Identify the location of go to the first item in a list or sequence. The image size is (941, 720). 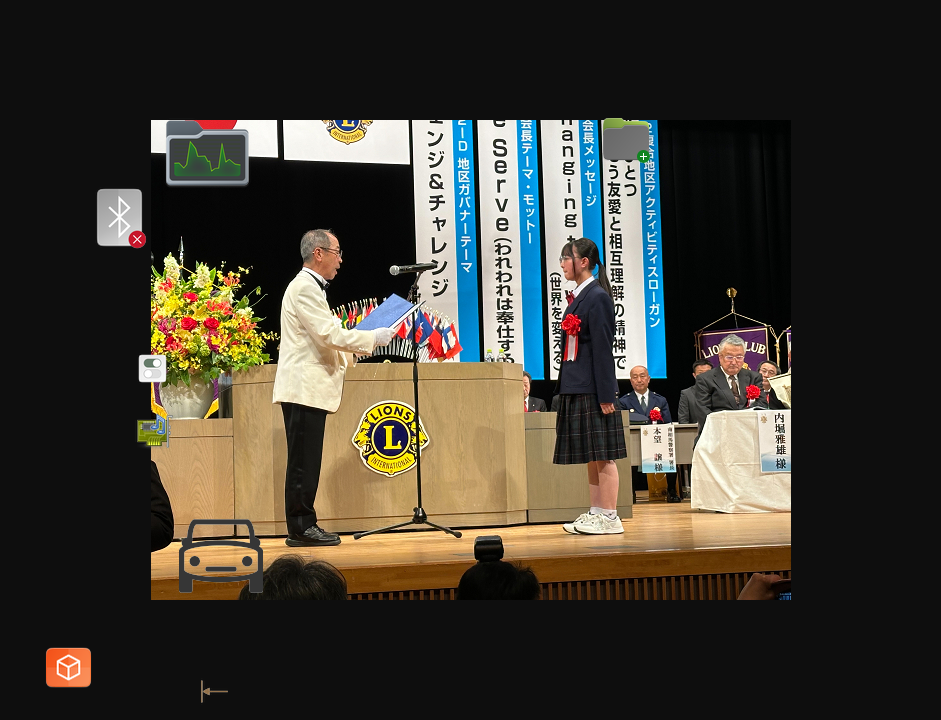
(214, 691).